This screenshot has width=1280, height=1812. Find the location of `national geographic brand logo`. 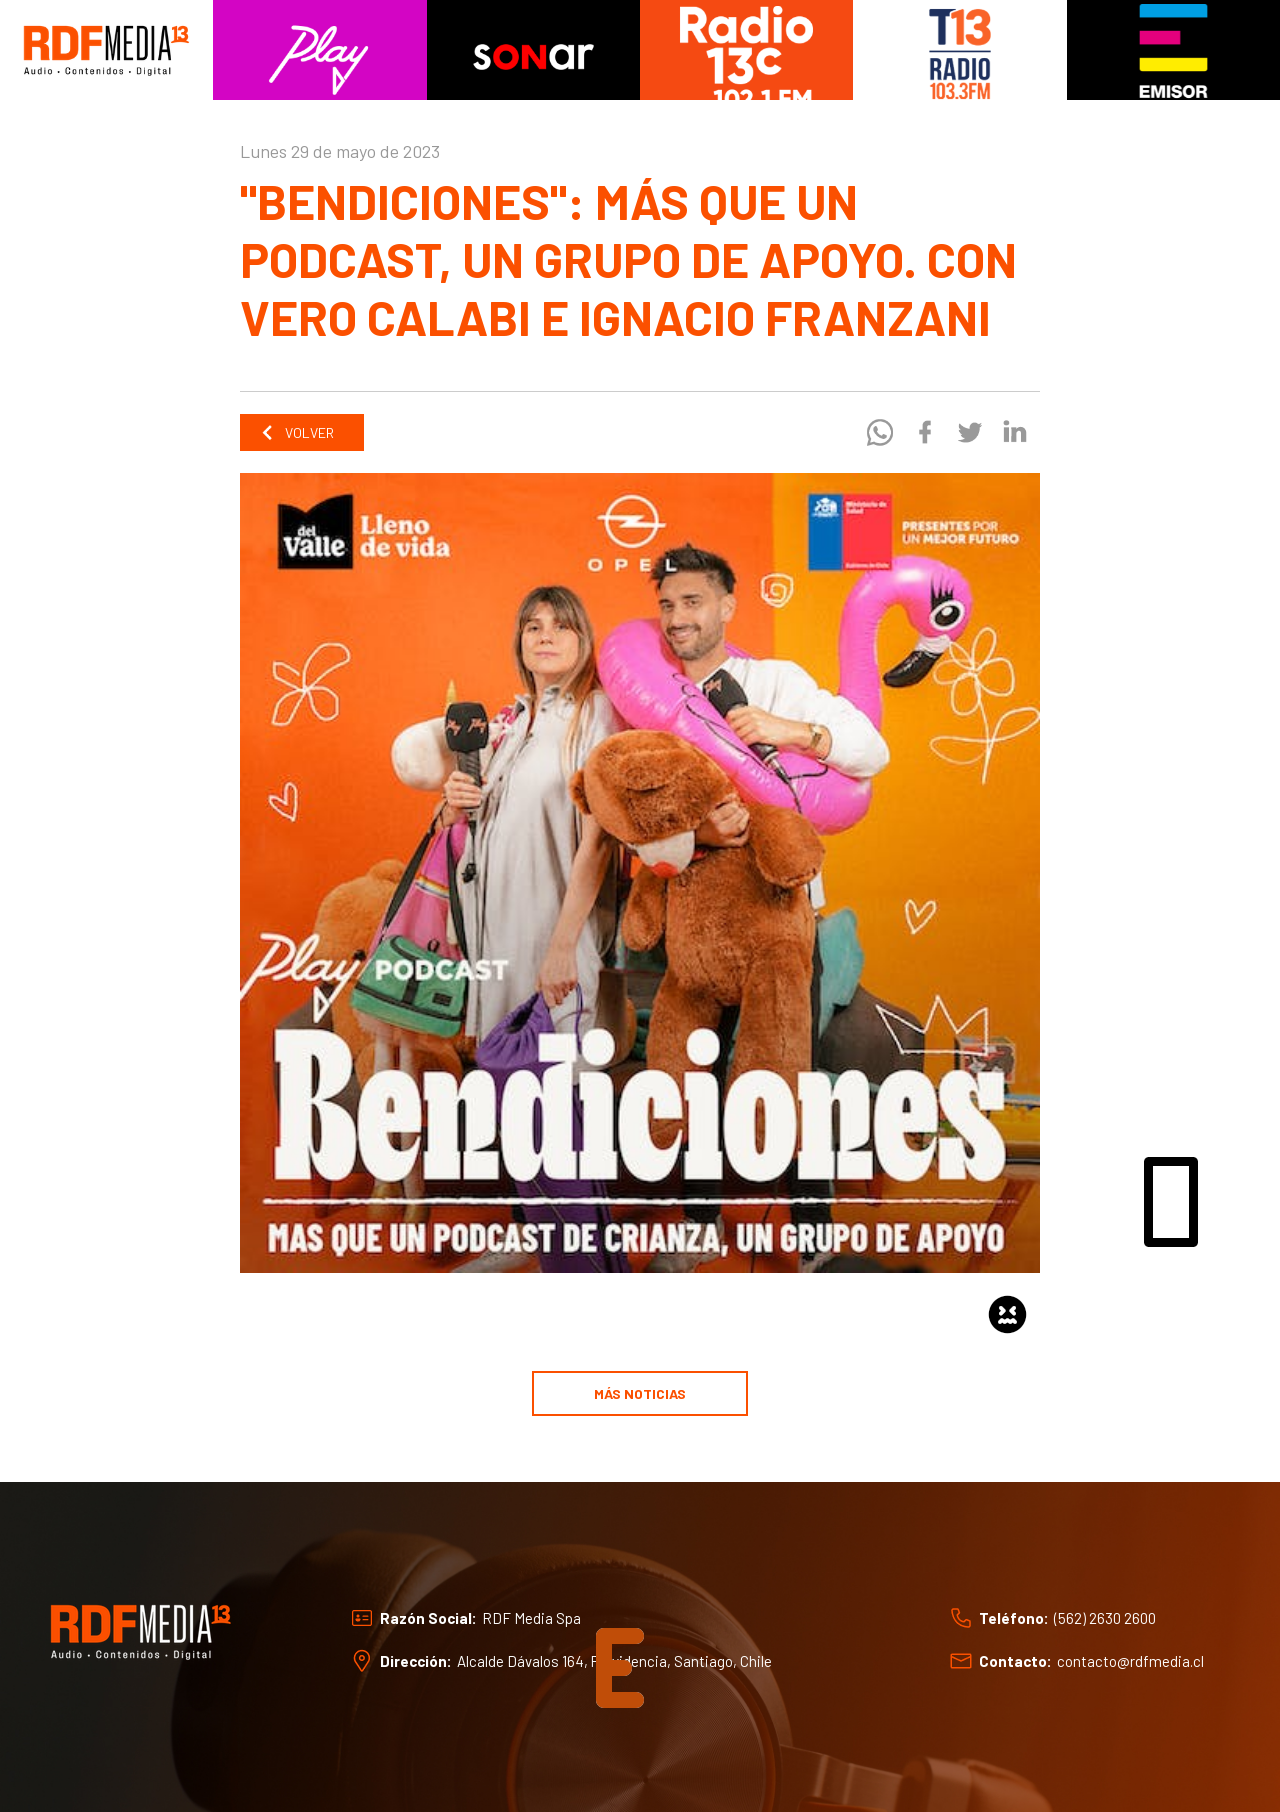

national geographic brand logo is located at coordinates (1171, 1202).